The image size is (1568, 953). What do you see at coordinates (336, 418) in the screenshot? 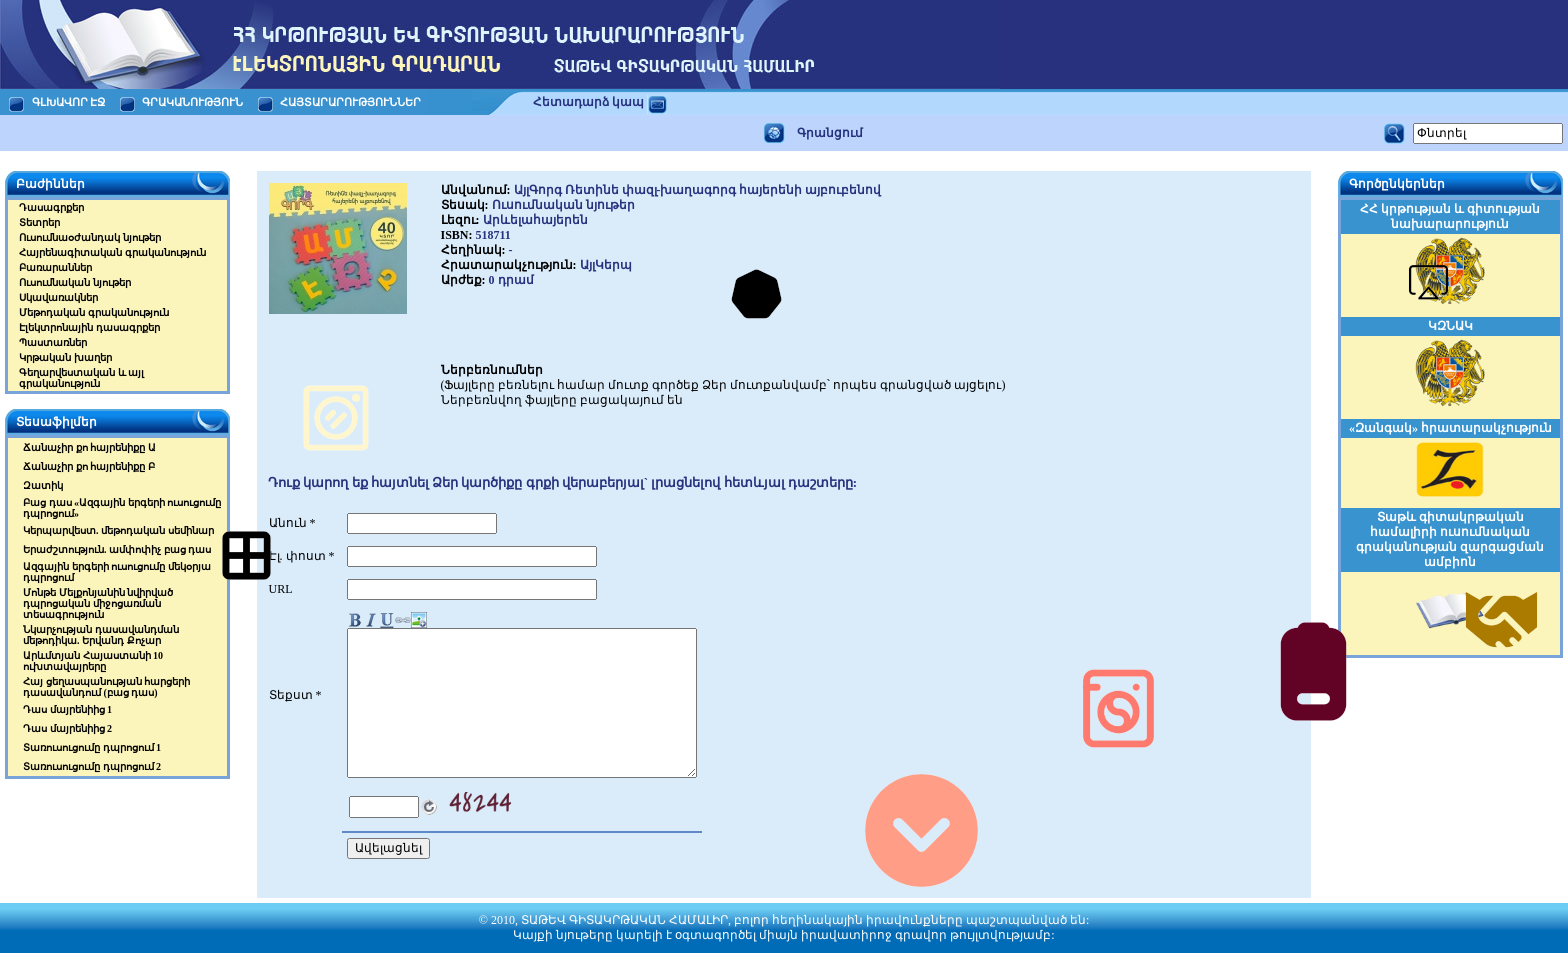
I see `access laundry or washing machine controls` at bounding box center [336, 418].